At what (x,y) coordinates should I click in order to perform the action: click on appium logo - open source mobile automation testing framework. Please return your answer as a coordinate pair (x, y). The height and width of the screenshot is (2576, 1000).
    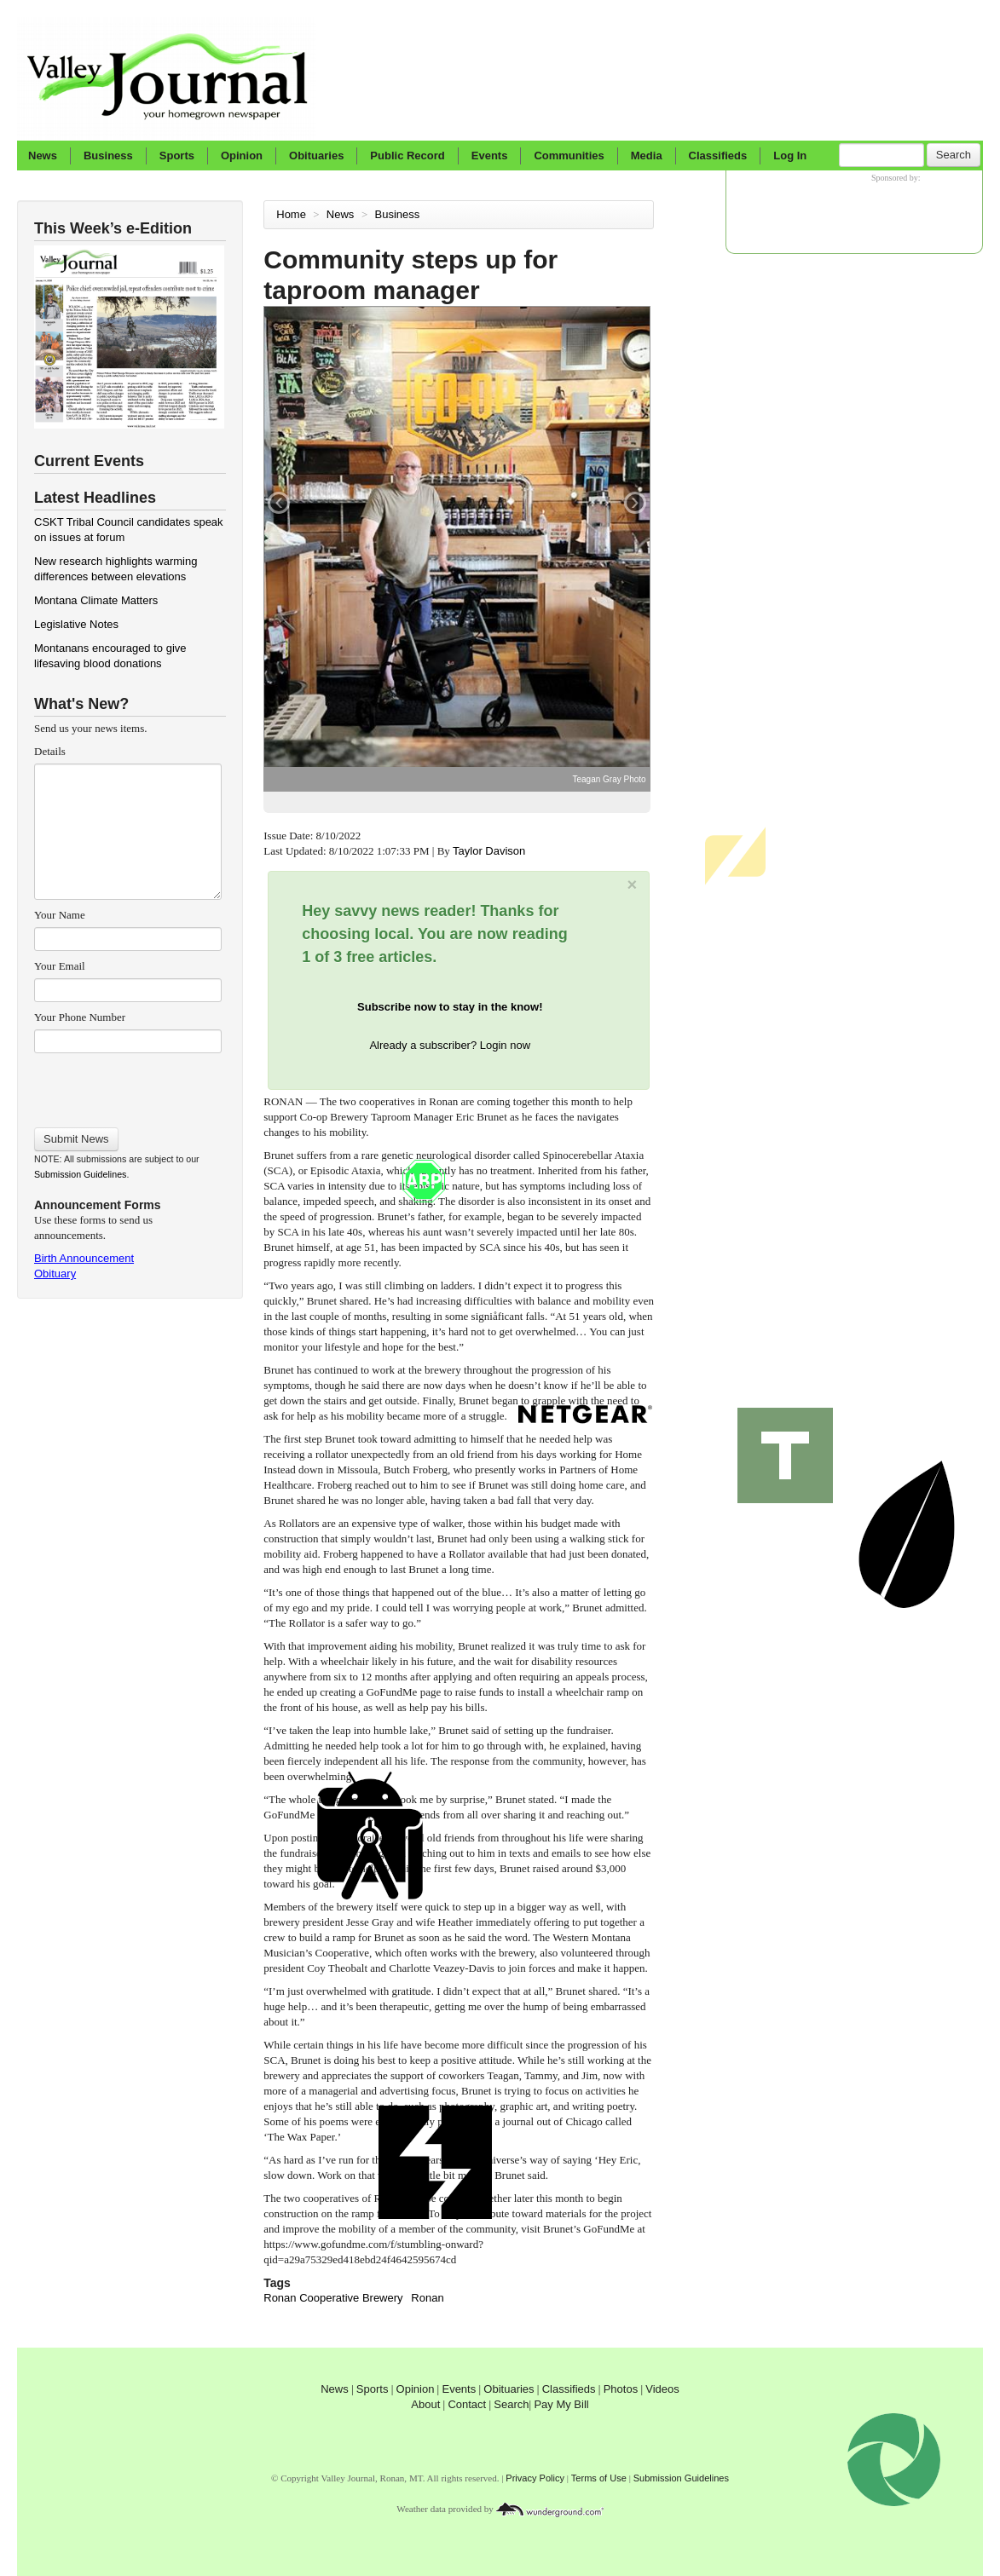
    Looking at the image, I should click on (893, 2459).